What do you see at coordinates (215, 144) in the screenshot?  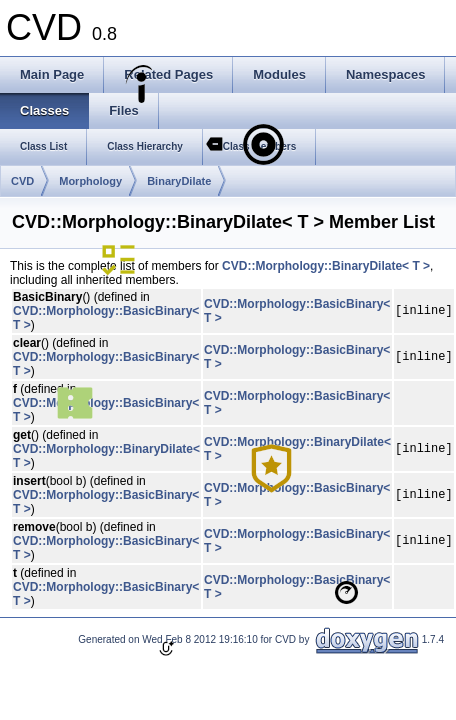 I see `delete the last character entered` at bounding box center [215, 144].